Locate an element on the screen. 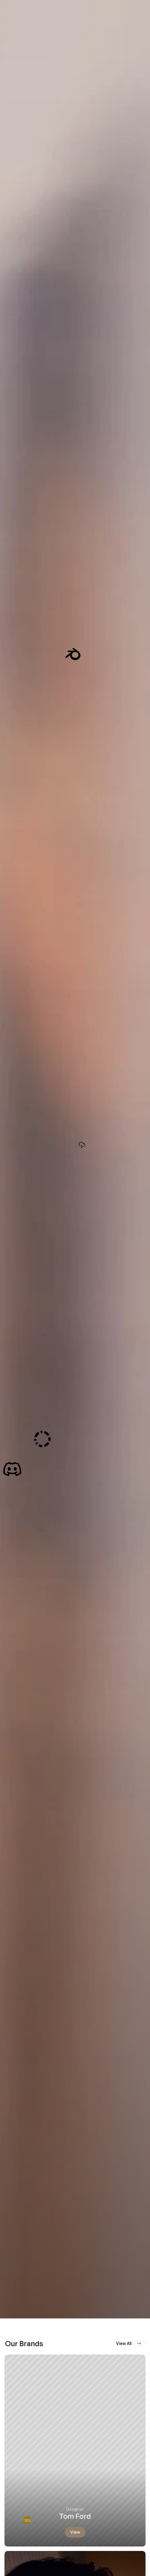 The width and height of the screenshot is (150, 2576). open blender 3D modeling application is located at coordinates (73, 654).